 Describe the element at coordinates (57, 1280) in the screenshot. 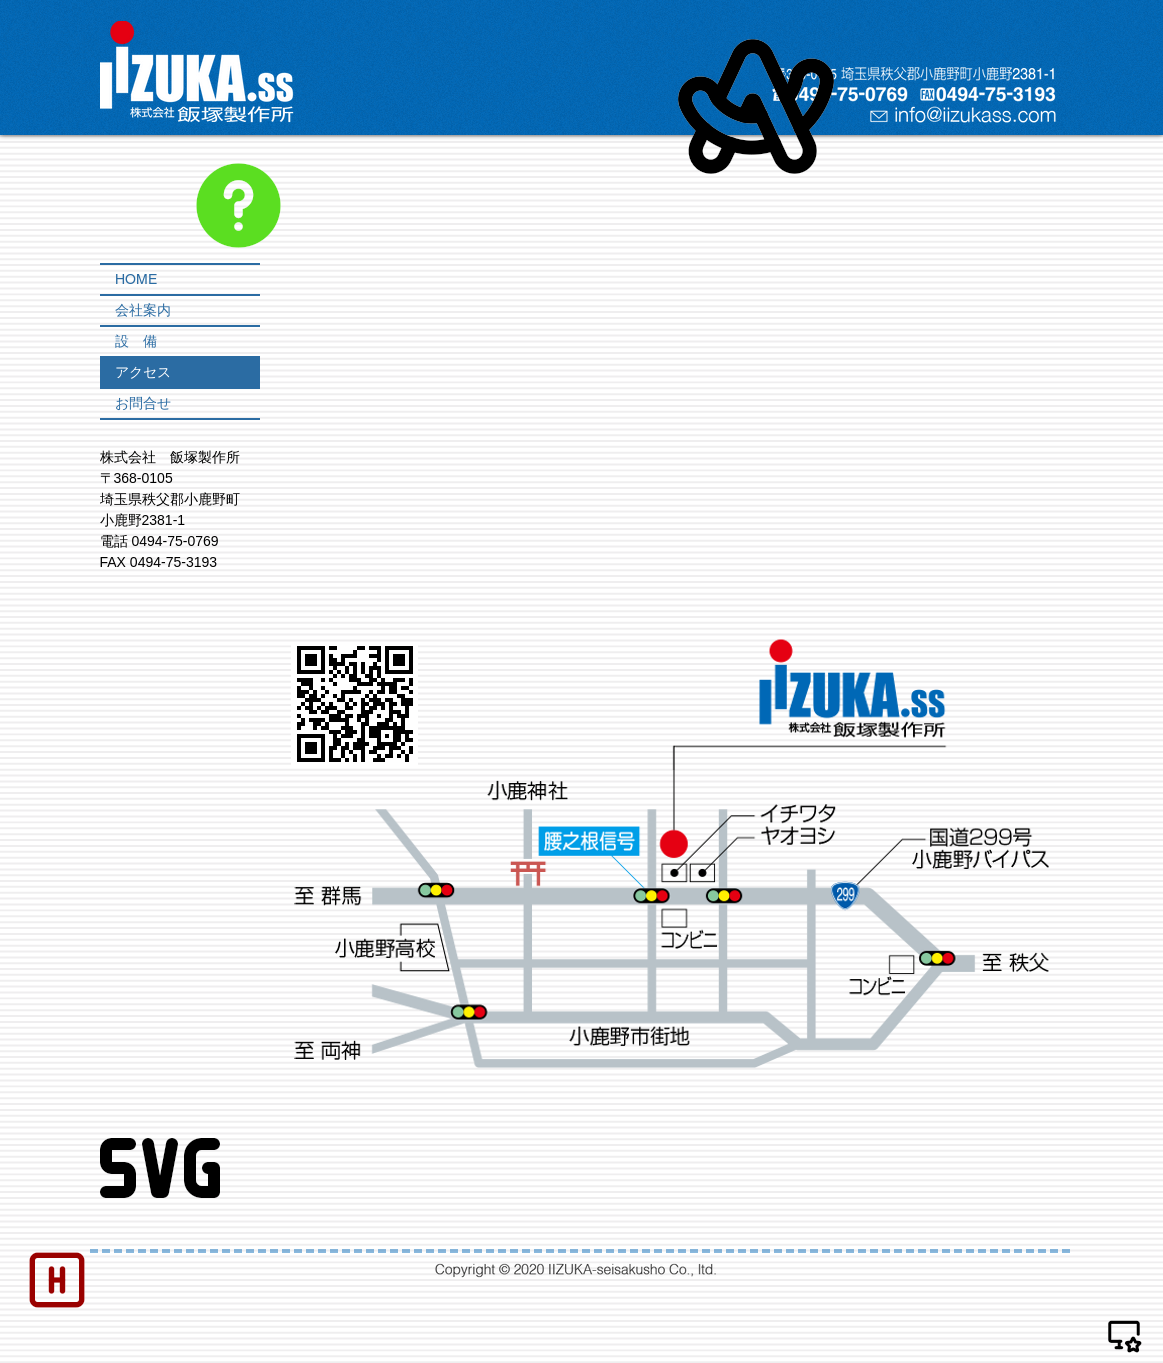

I see `find nearby hospitals or medical facilities` at that location.